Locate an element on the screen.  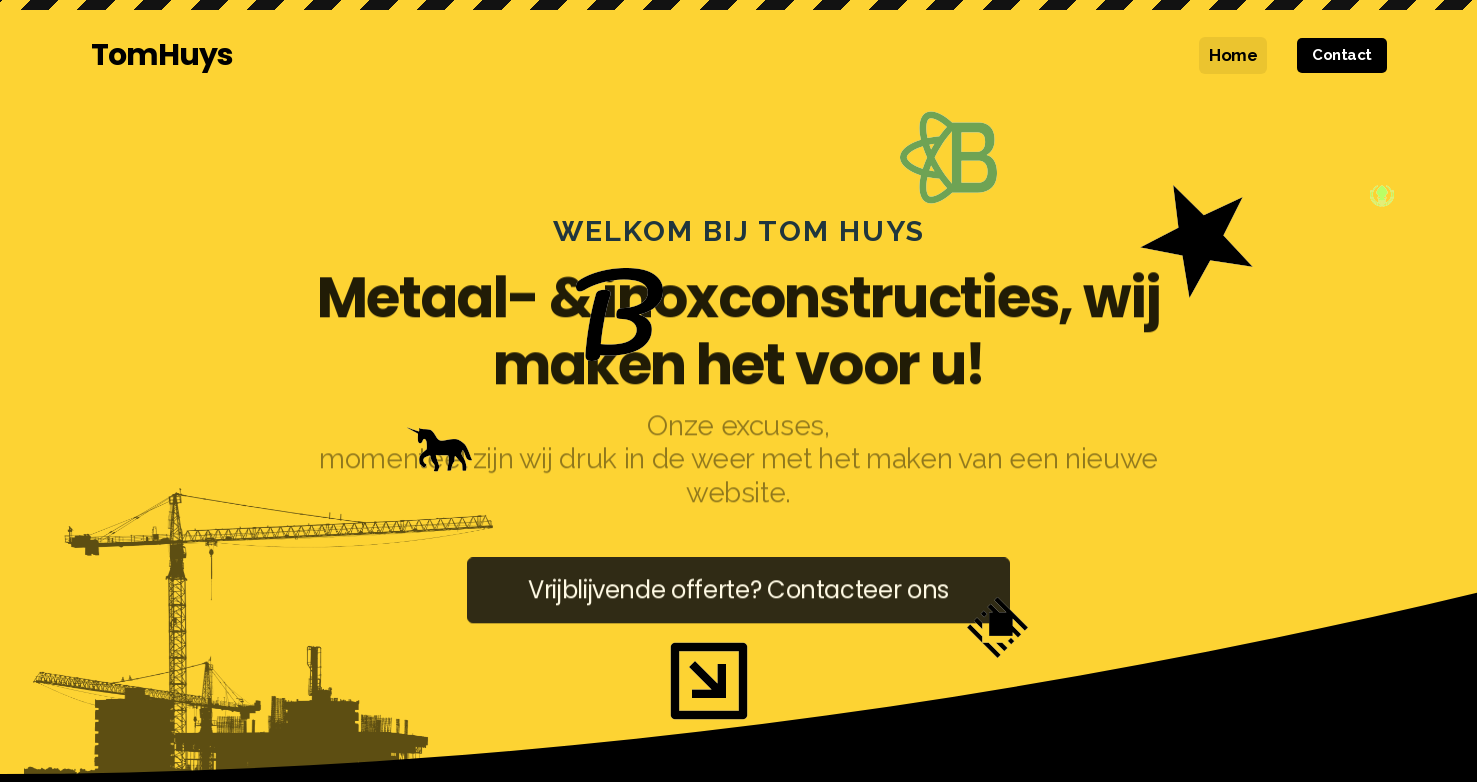
open raycast app is located at coordinates (997, 627).